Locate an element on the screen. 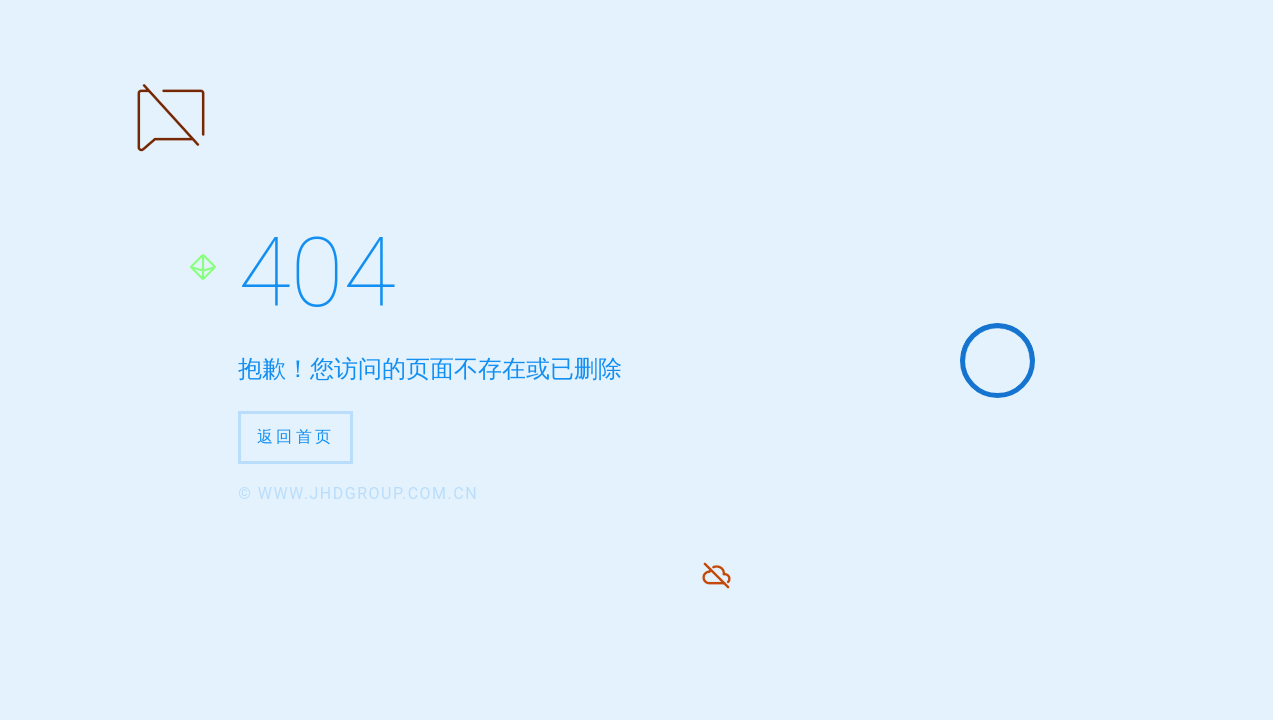  cloud sync or storage is unavailable is located at coordinates (716, 575).